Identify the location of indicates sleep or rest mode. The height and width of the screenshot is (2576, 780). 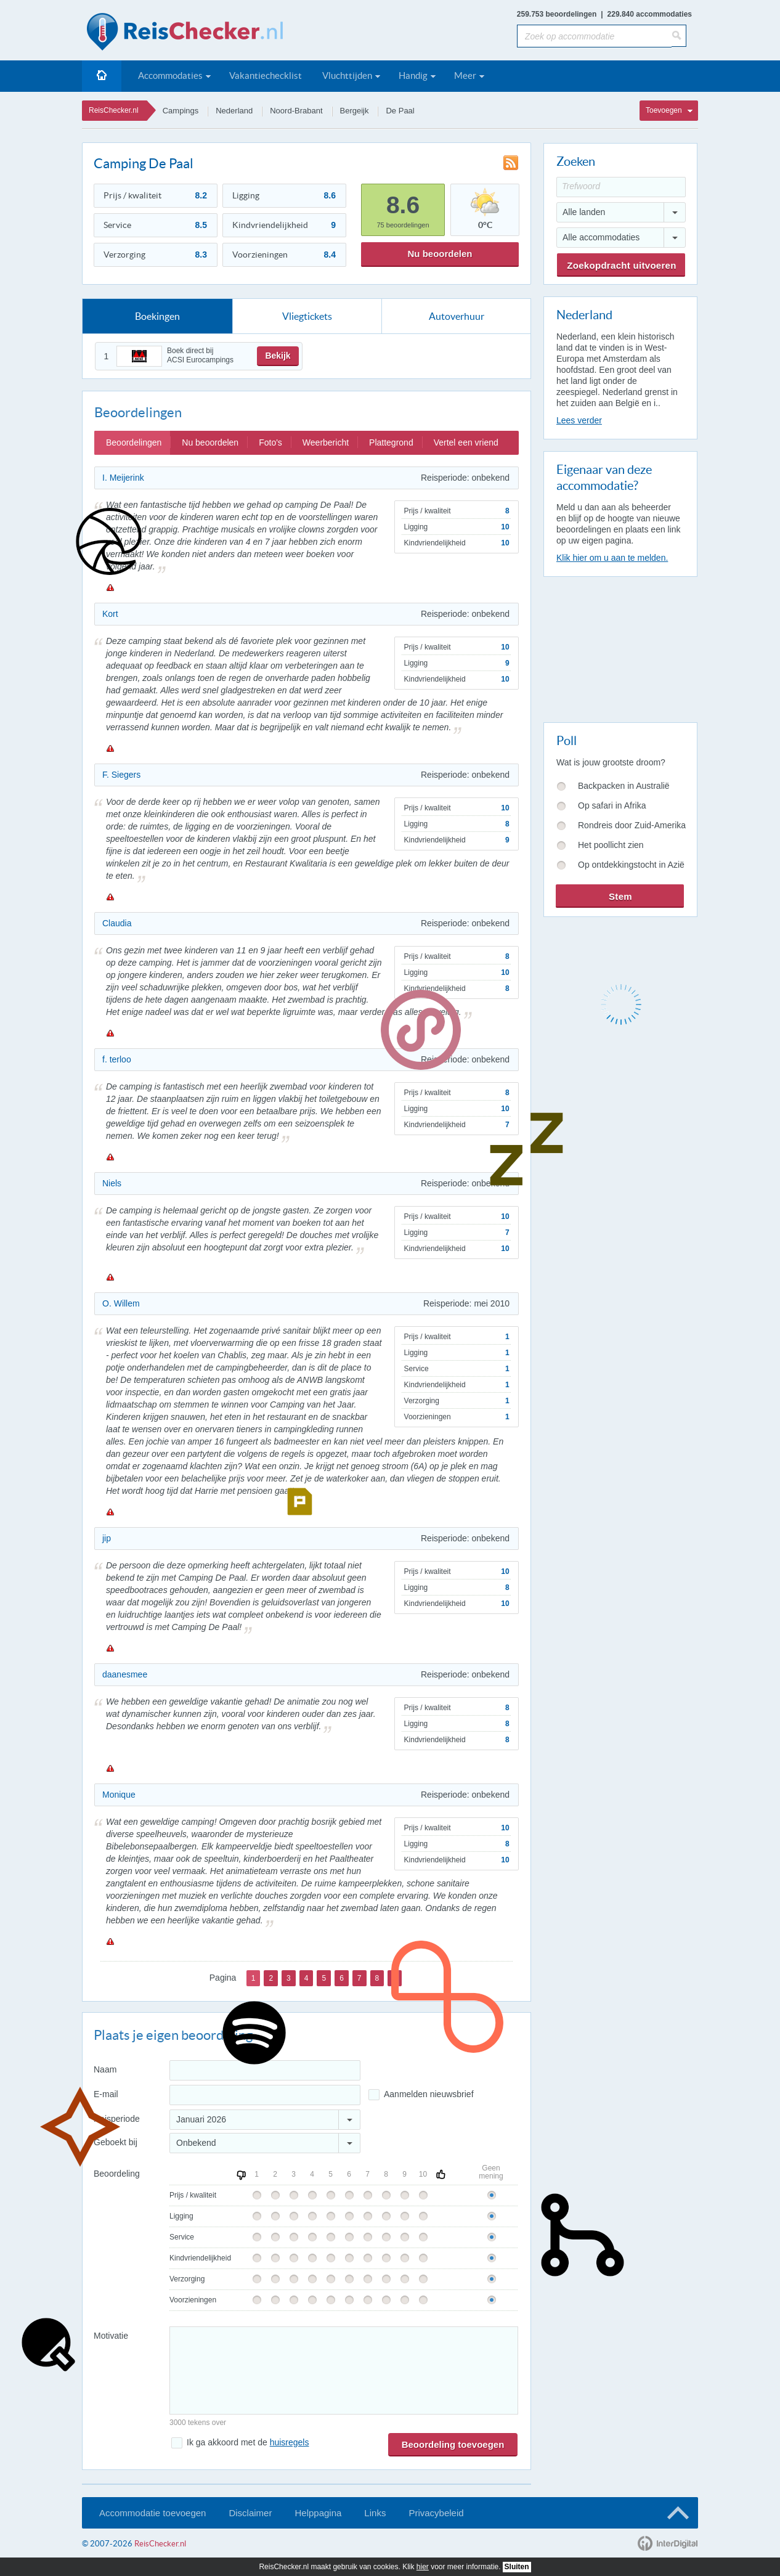
(526, 1149).